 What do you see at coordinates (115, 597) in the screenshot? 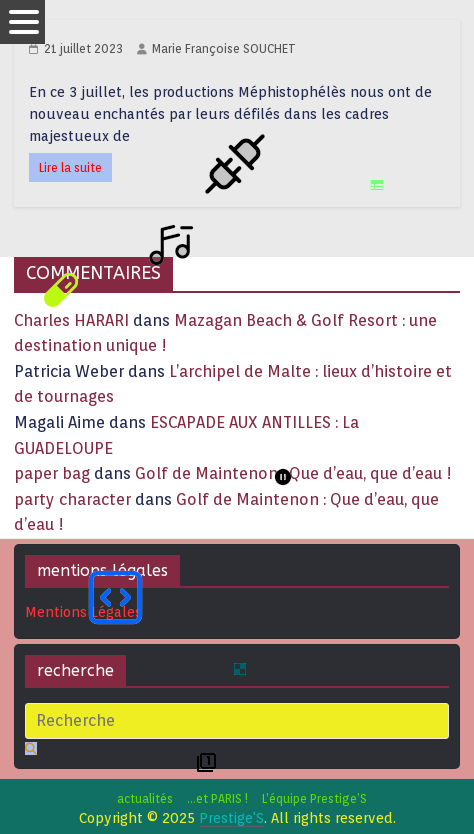
I see `view or edit source code` at bounding box center [115, 597].